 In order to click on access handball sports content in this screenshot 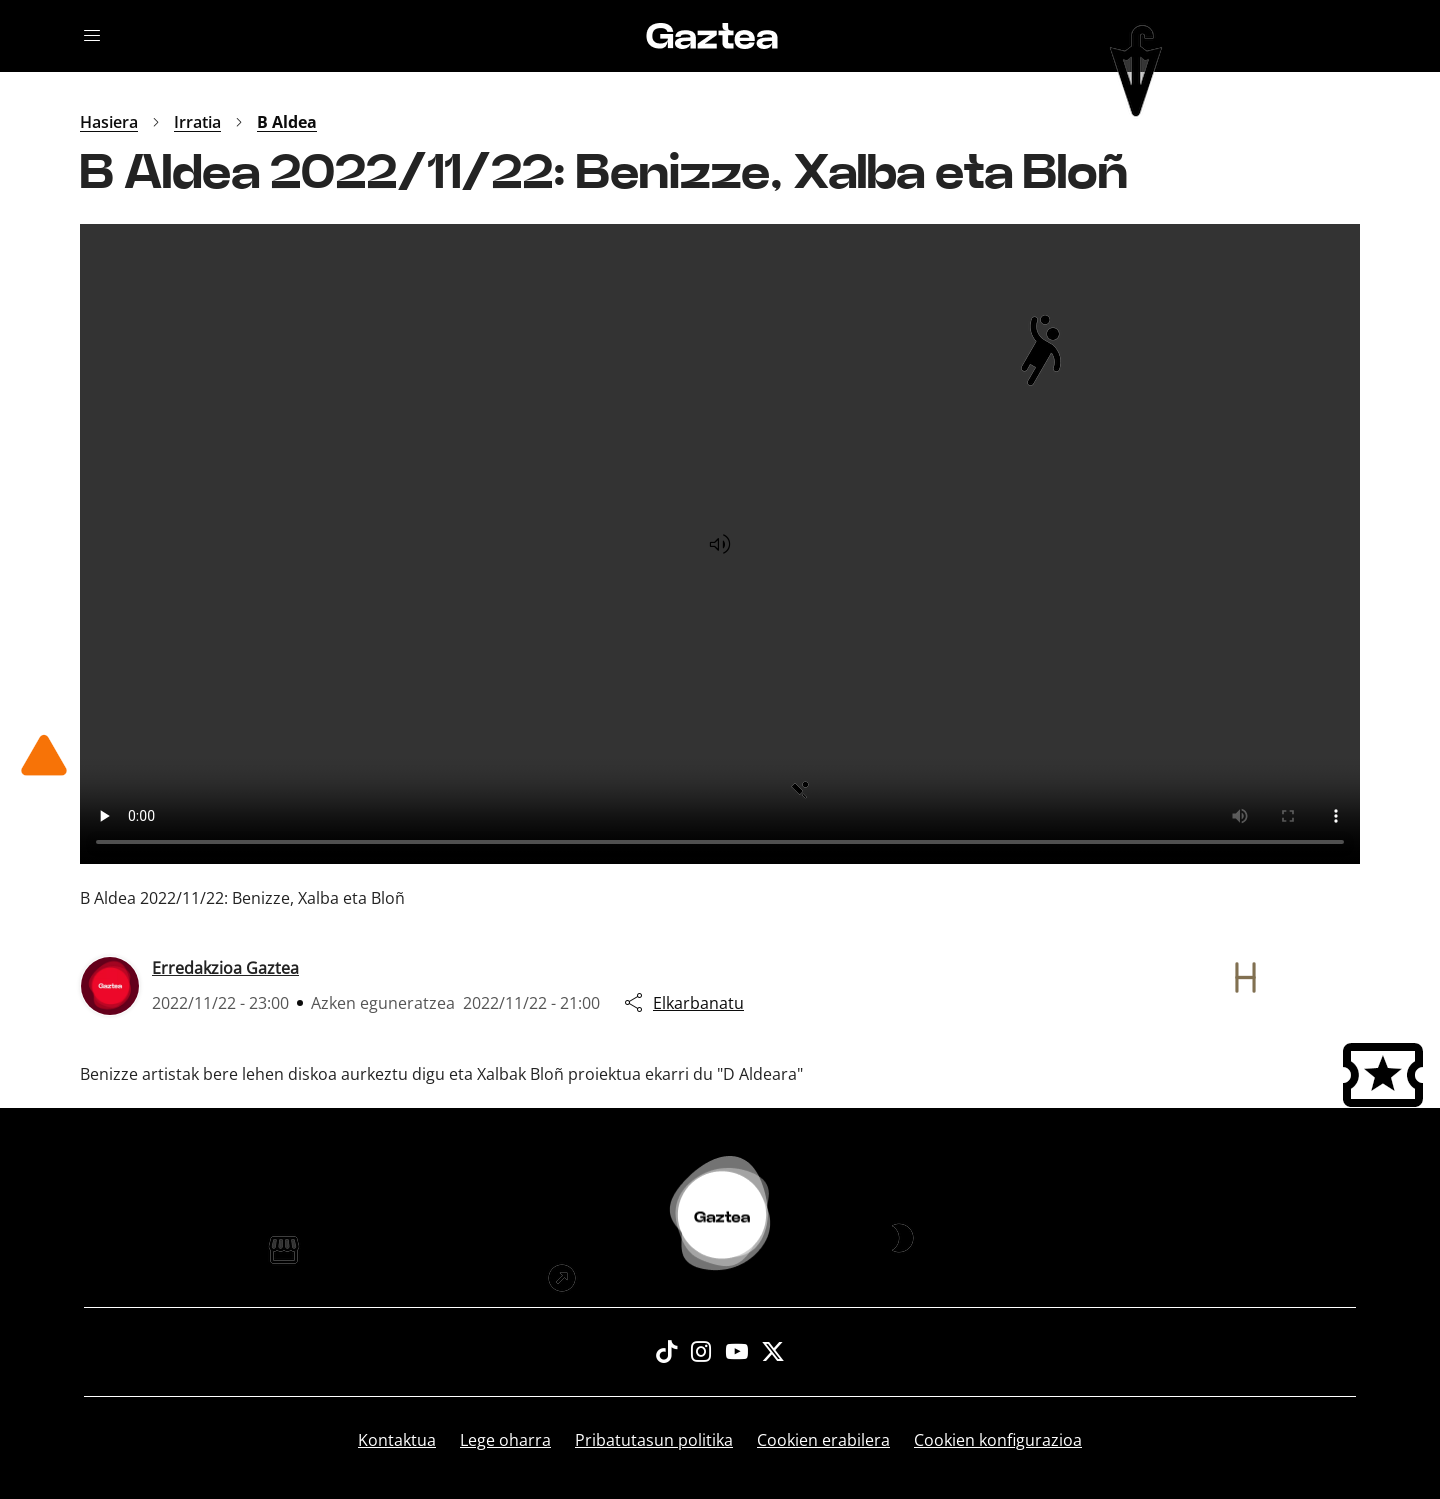, I will do `click(1040, 349)`.